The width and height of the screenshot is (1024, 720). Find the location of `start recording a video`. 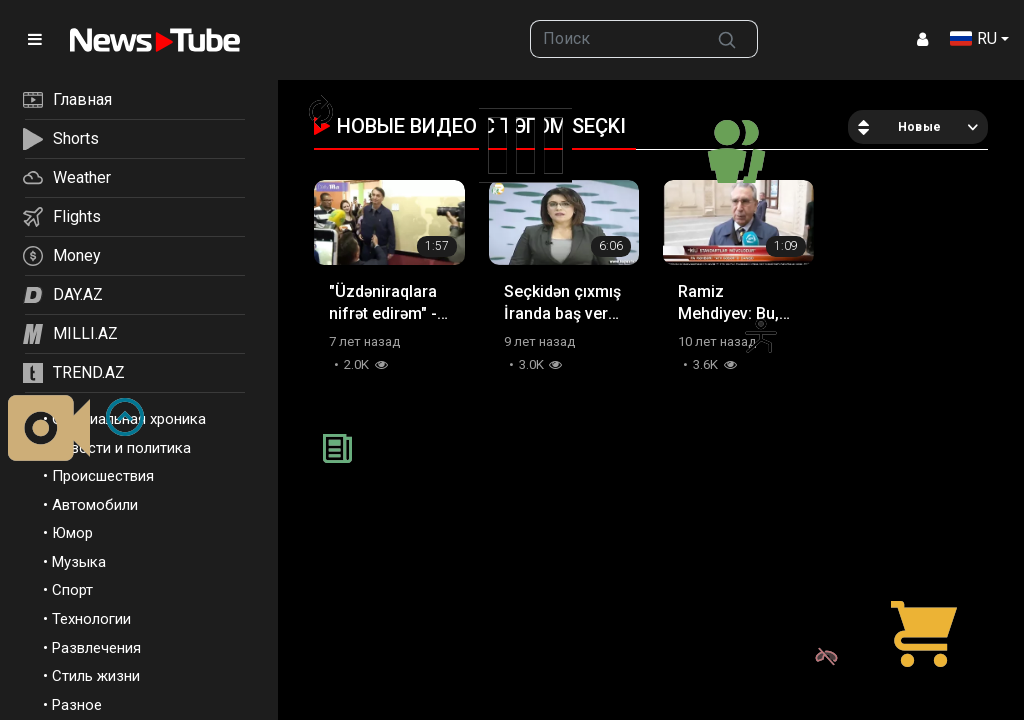

start recording a video is located at coordinates (49, 428).